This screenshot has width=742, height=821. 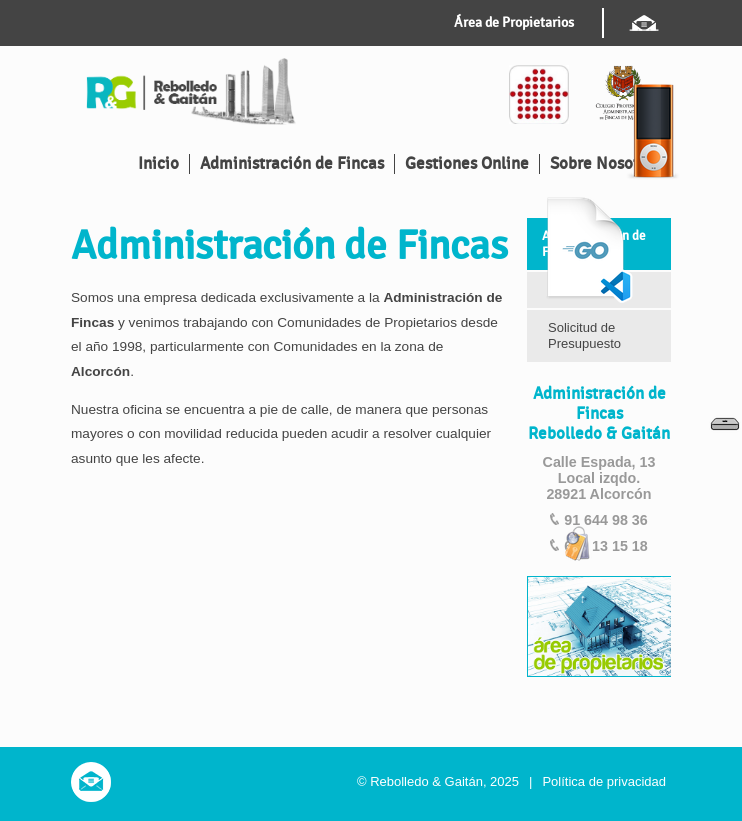 What do you see at coordinates (585, 249) in the screenshot?
I see `open a Go language file in Visual Studio Code` at bounding box center [585, 249].